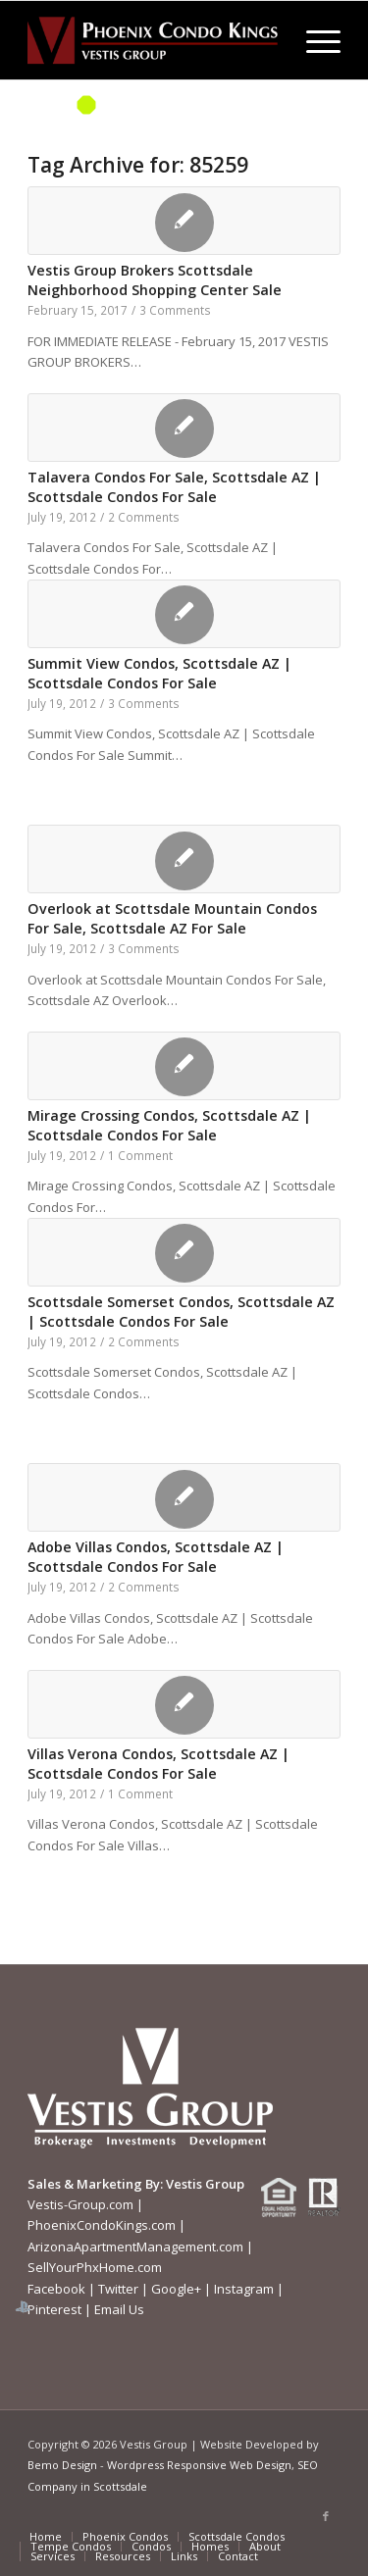  I want to click on stop or halt action indicator, so click(86, 105).